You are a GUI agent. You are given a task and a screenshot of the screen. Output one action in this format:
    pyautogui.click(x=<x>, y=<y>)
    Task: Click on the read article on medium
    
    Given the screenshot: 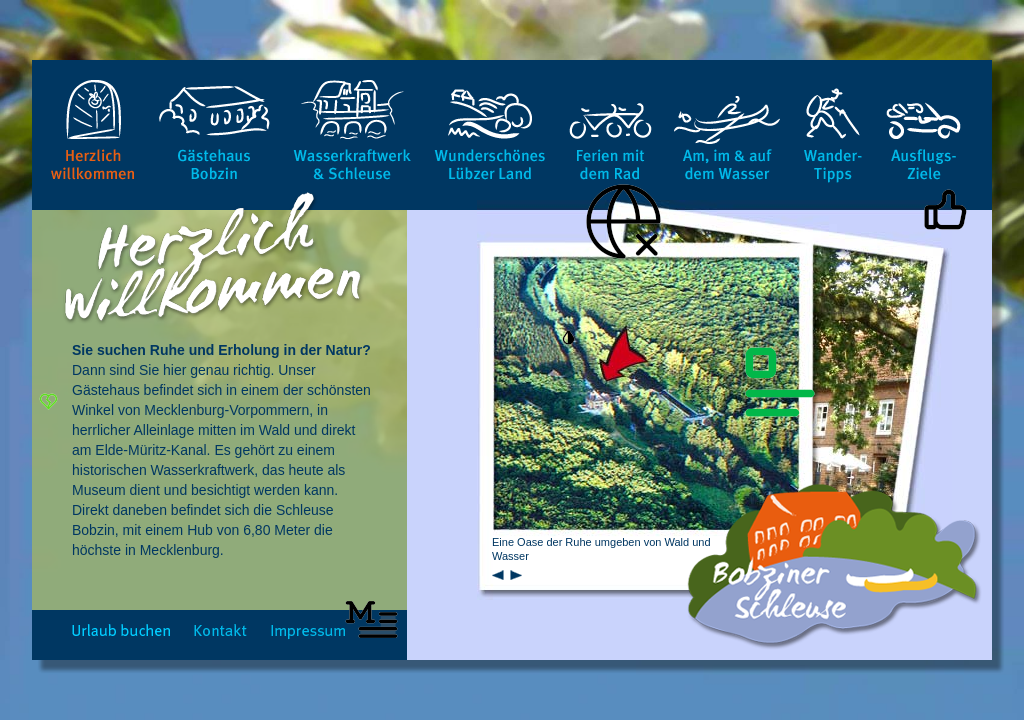 What is the action you would take?
    pyautogui.click(x=371, y=619)
    